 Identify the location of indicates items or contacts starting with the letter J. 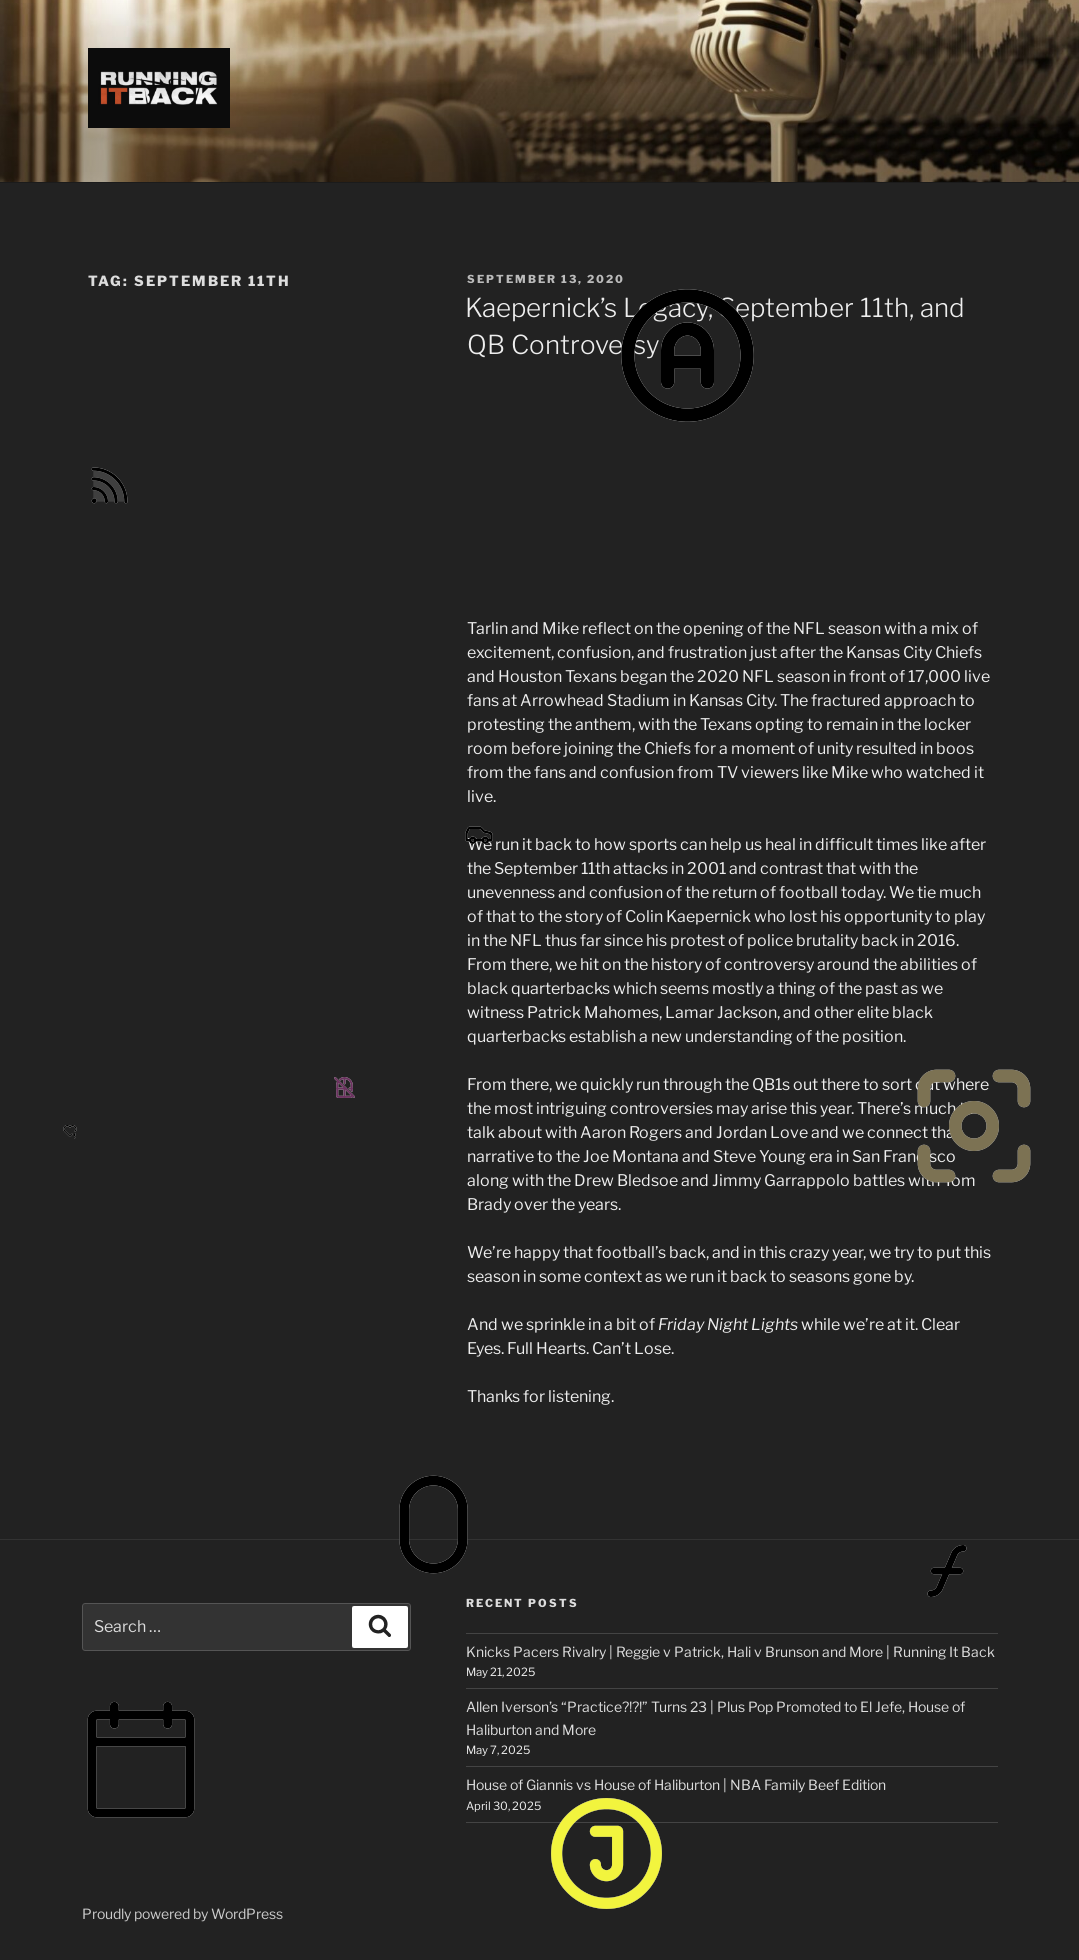
(606, 1853).